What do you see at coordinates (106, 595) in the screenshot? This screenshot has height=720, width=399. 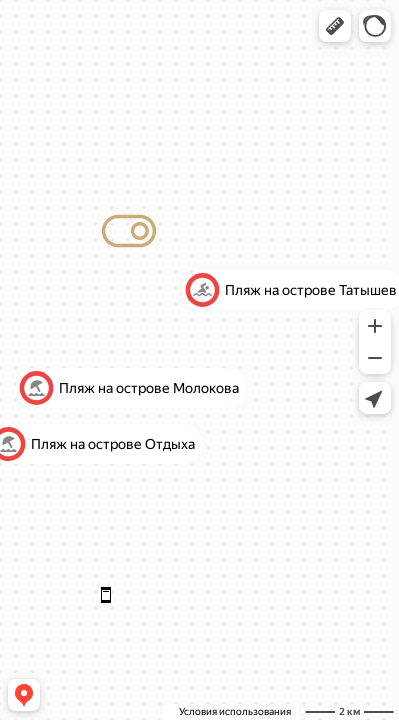 I see `manage mobile ad placements` at bounding box center [106, 595].